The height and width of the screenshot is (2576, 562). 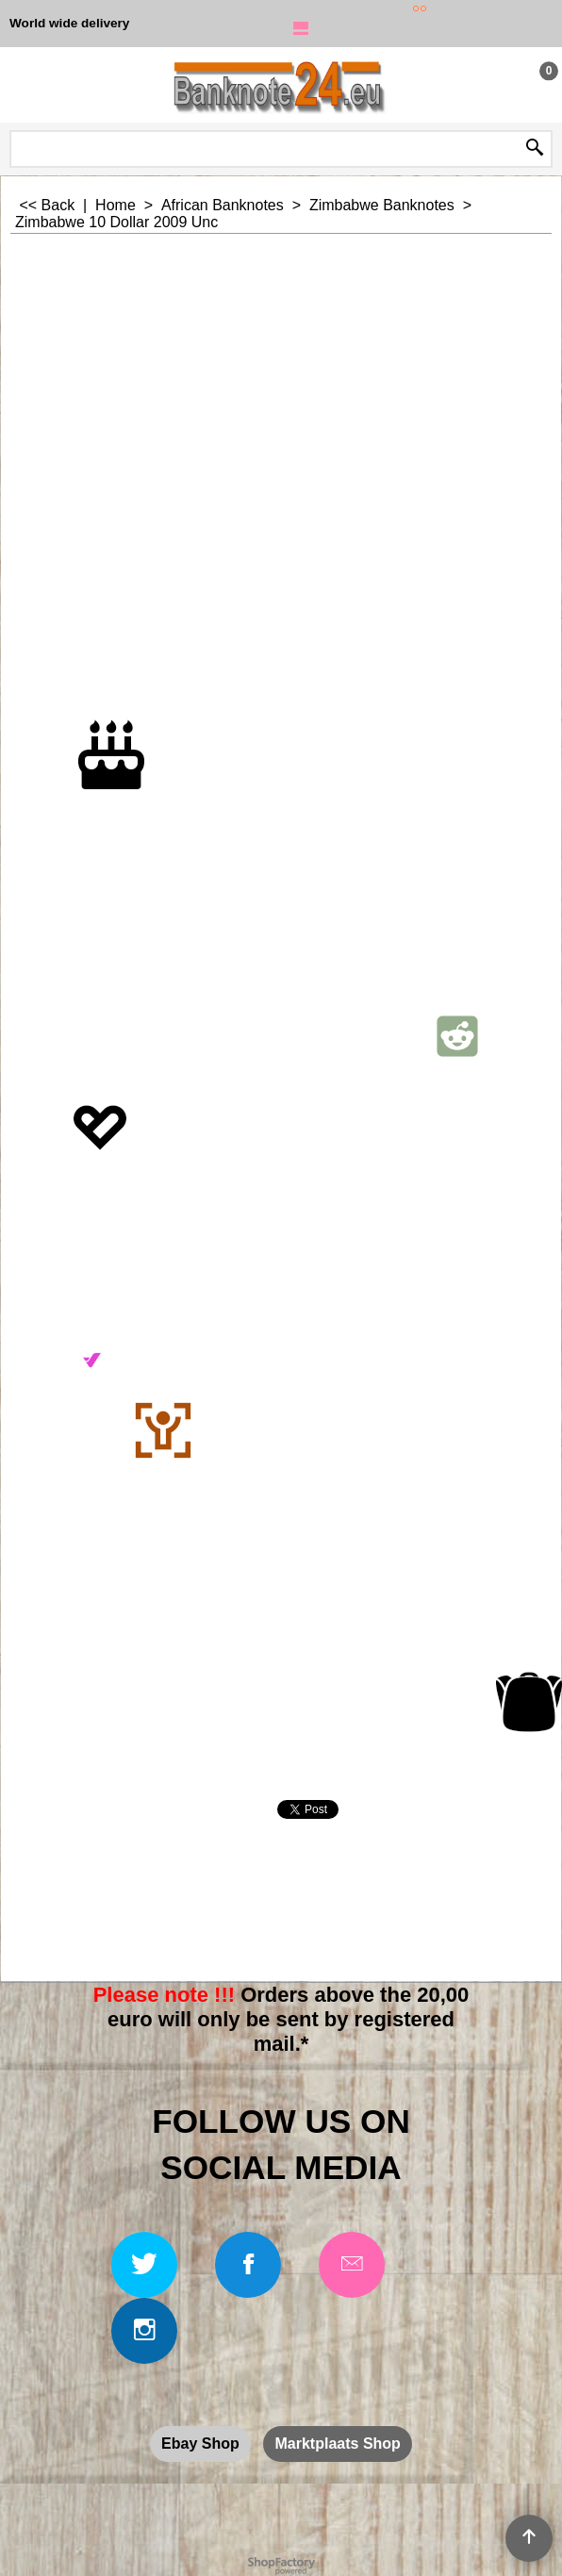 I want to click on view birthday or celebration events, so click(x=111, y=756).